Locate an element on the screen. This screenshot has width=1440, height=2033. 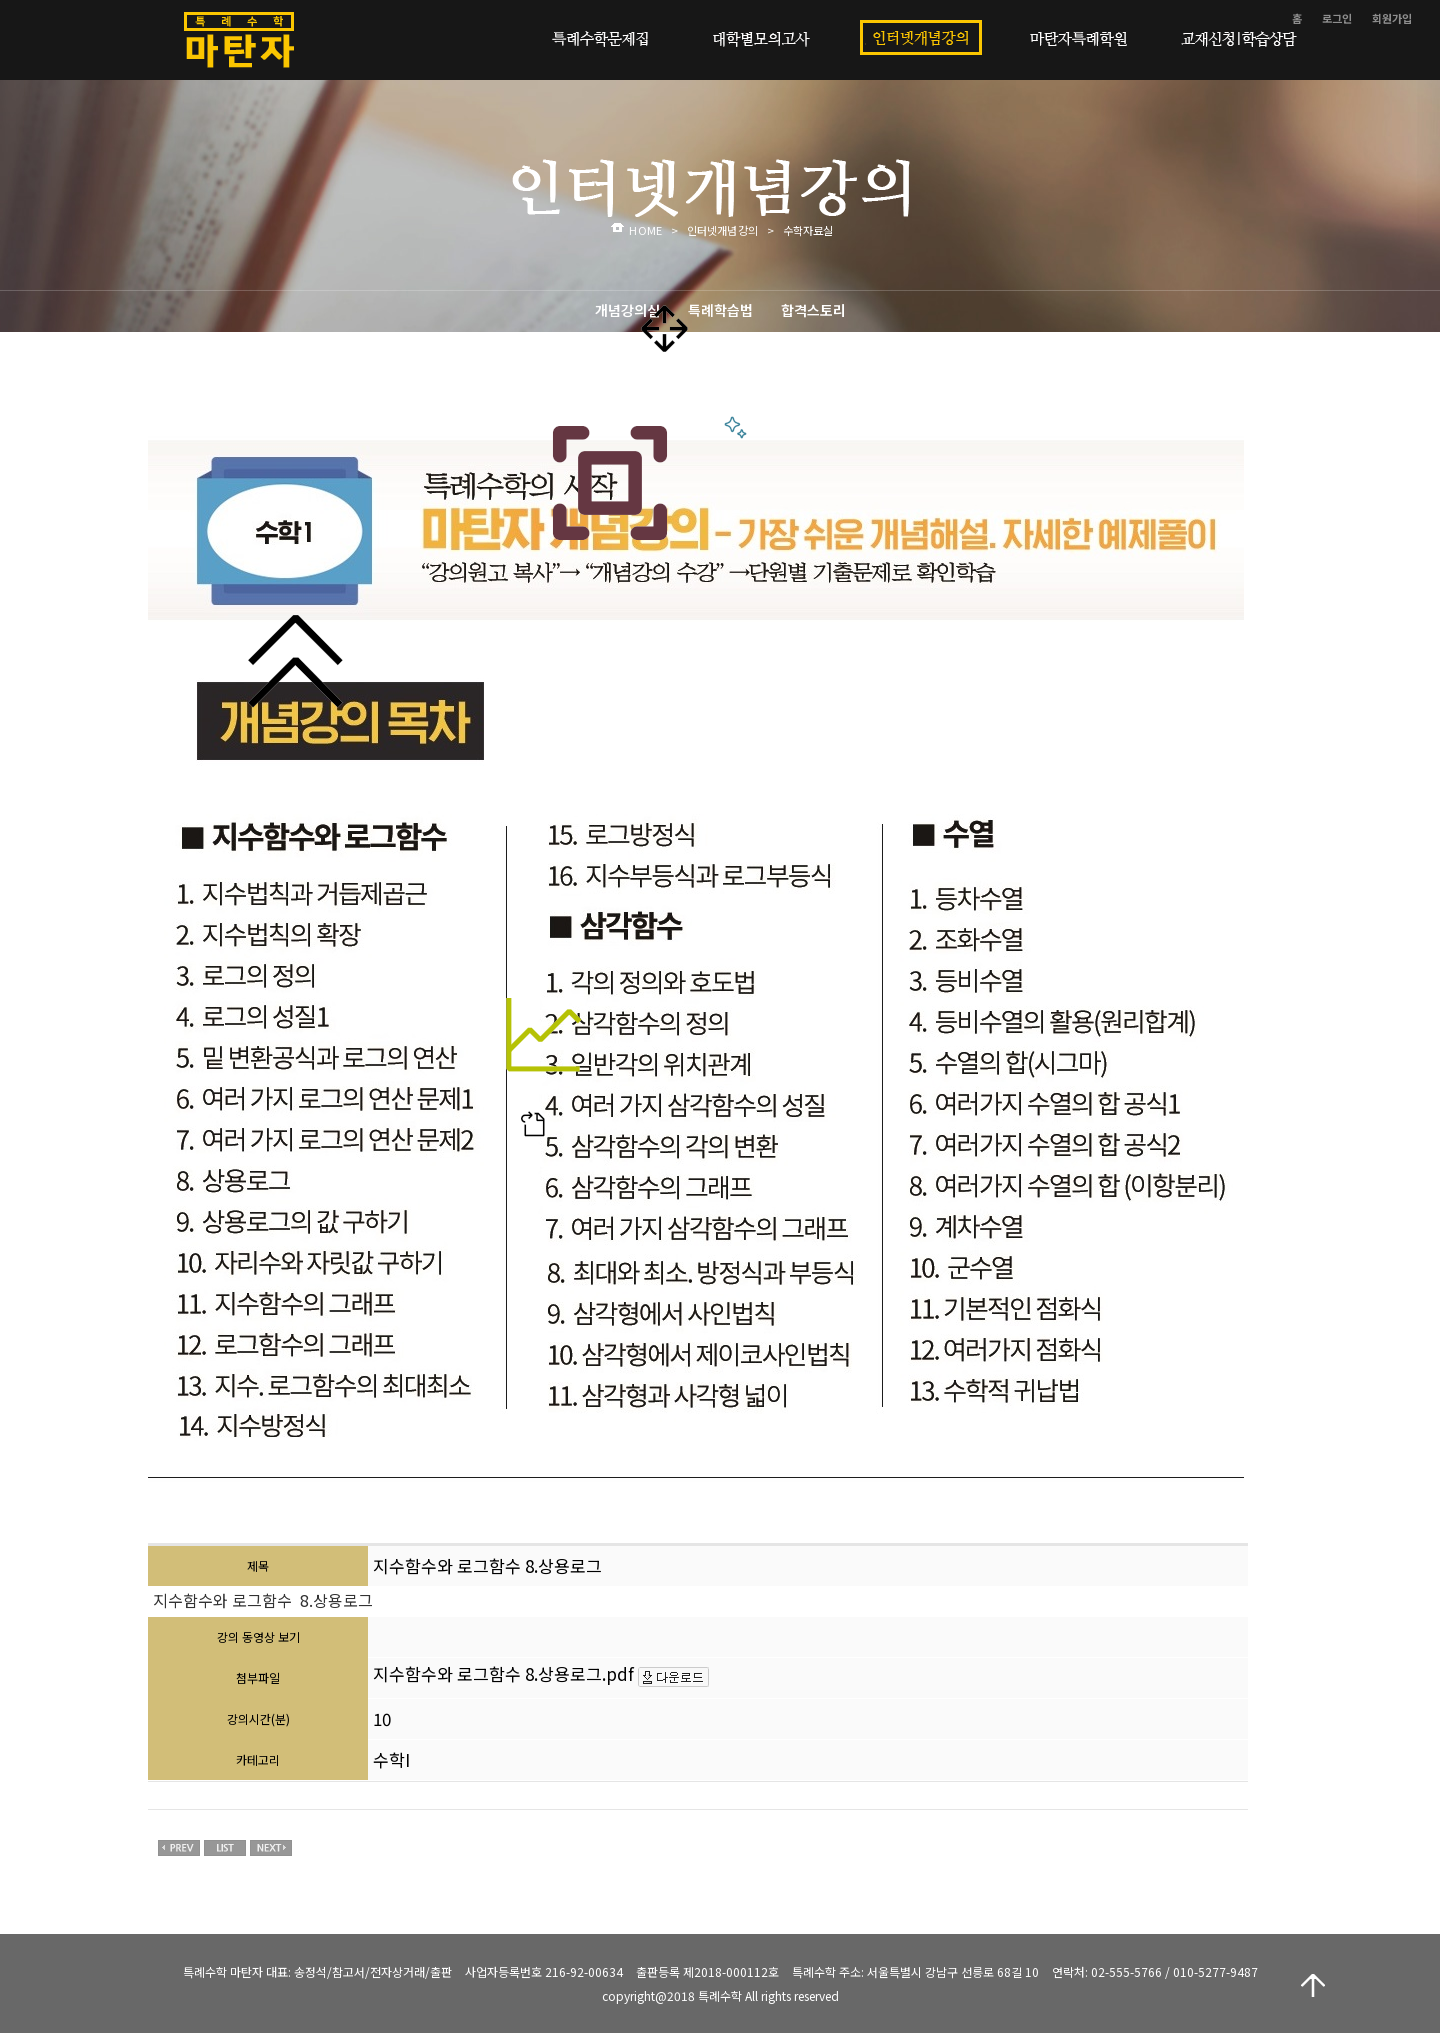
go to file or navigate to a specific file is located at coordinates (534, 1124).